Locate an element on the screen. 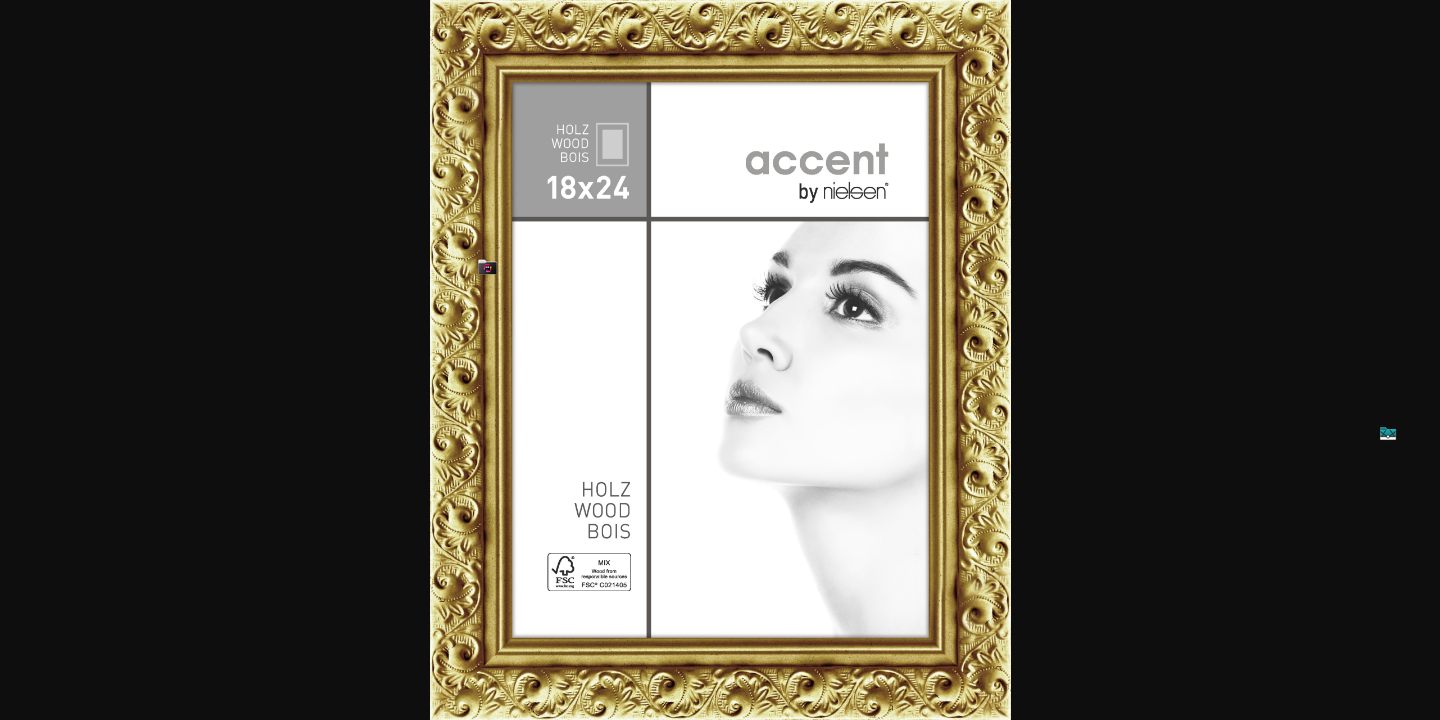 This screenshot has width=1440, height=720. folder for pokémon net ball collection or related game assets is located at coordinates (1388, 434).